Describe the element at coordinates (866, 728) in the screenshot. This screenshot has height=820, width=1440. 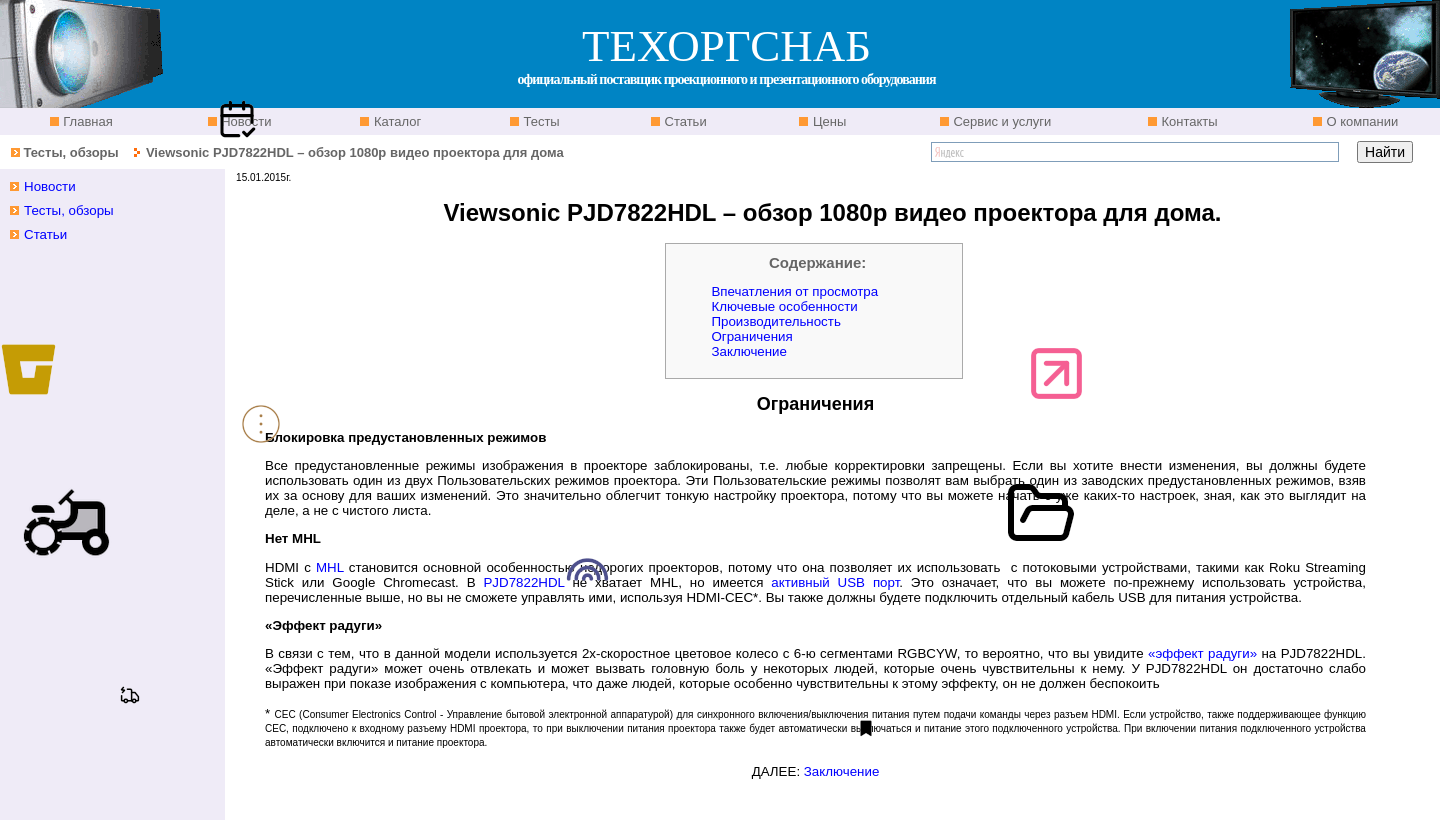
I see `save item to bookmarks` at that location.